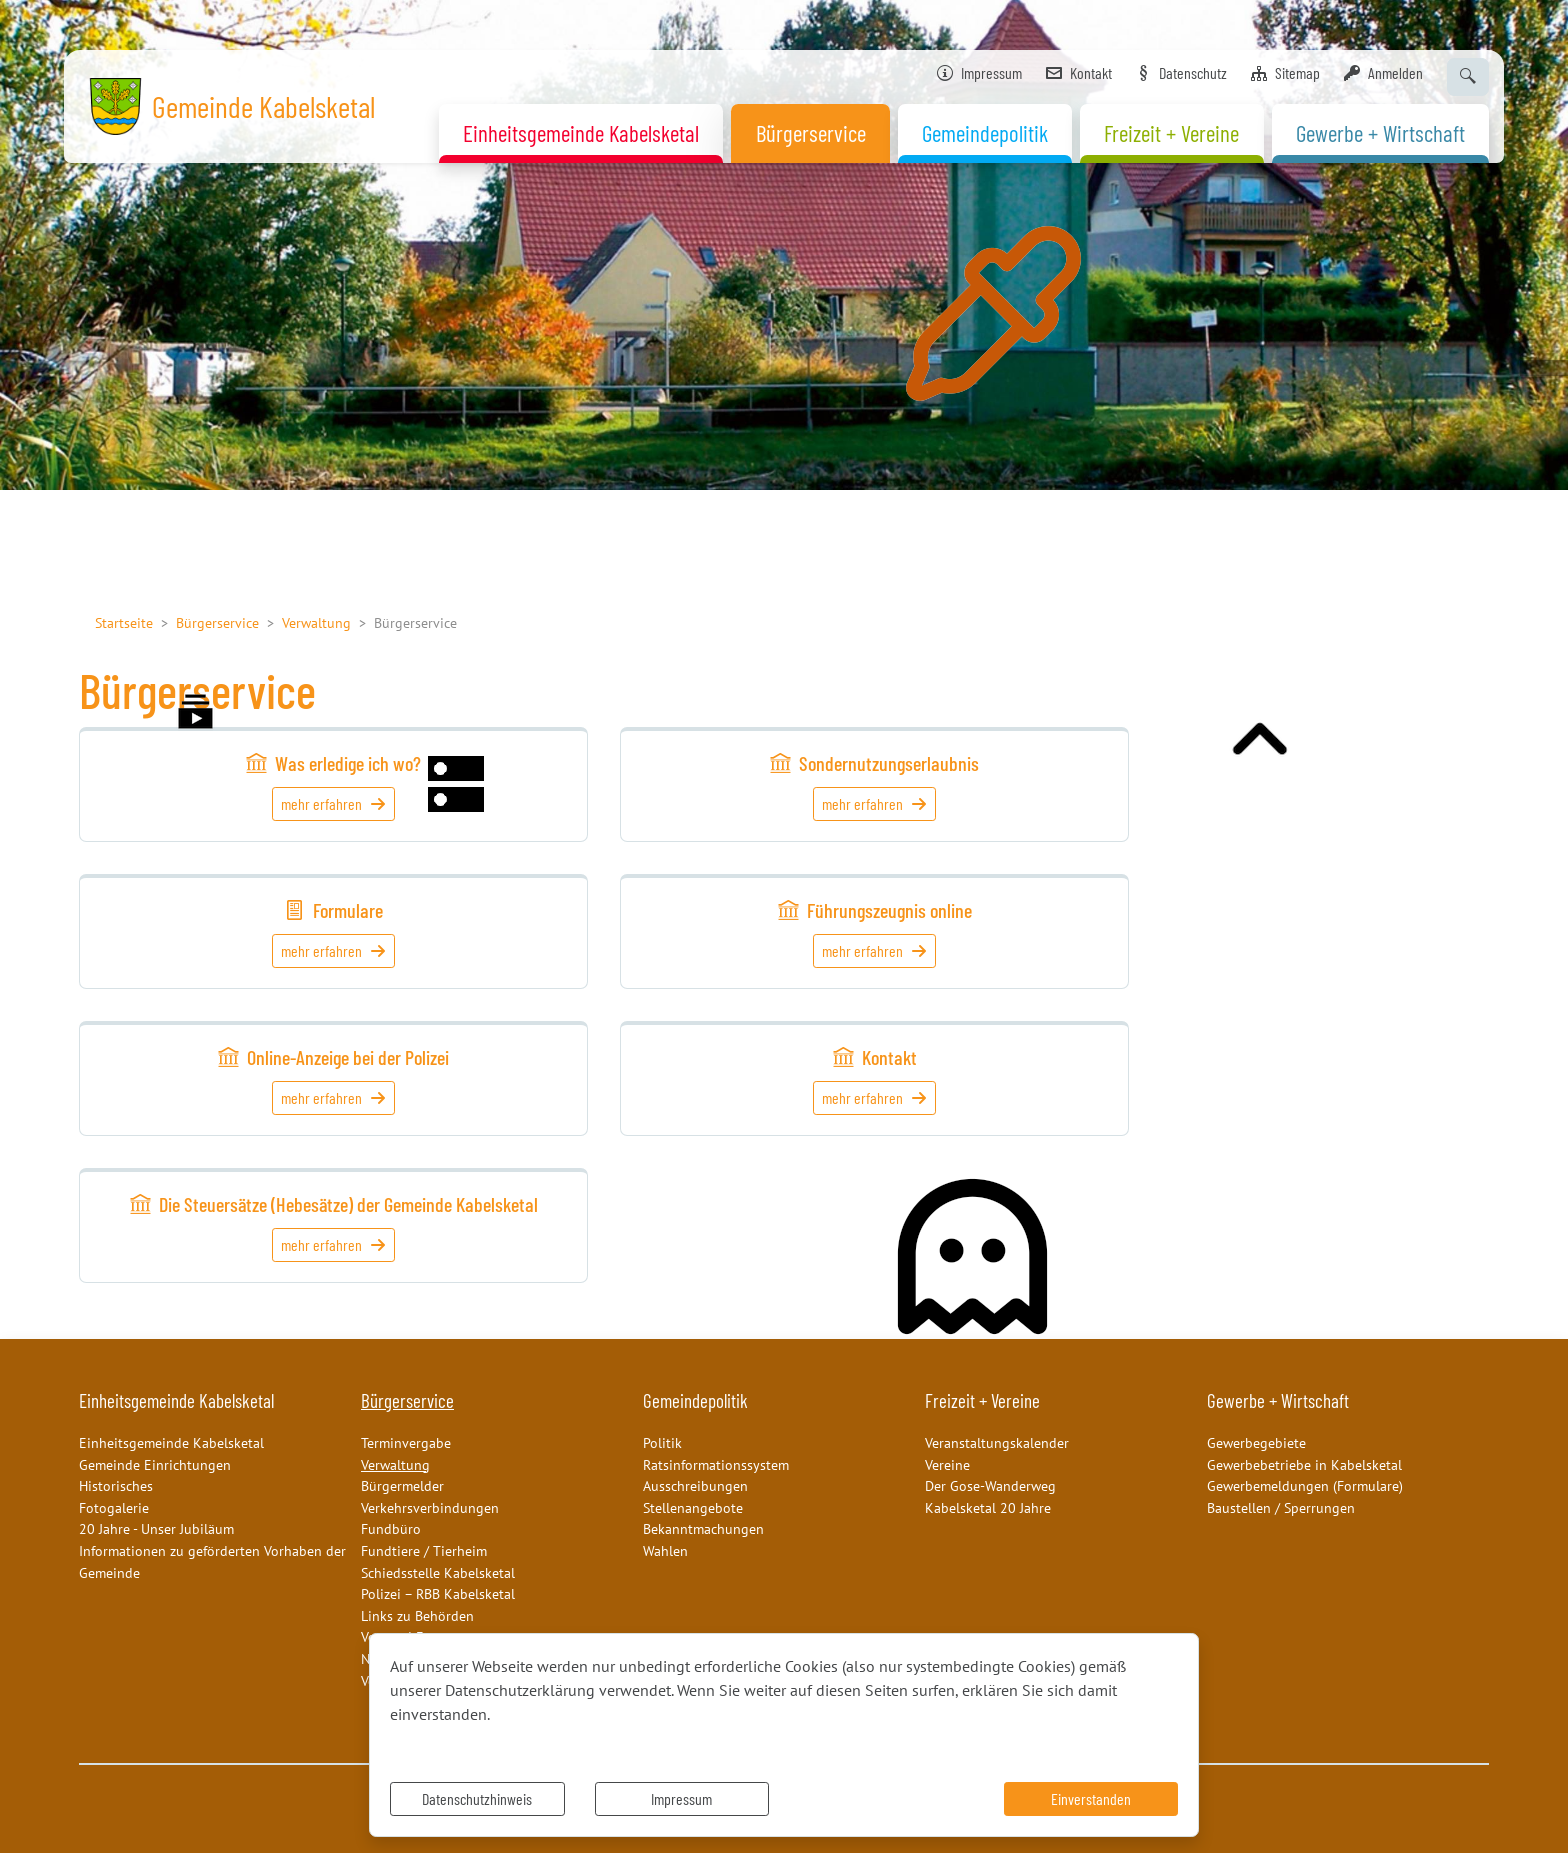 The image size is (1568, 1853). Describe the element at coordinates (195, 711) in the screenshot. I see `view your subscriptions` at that location.